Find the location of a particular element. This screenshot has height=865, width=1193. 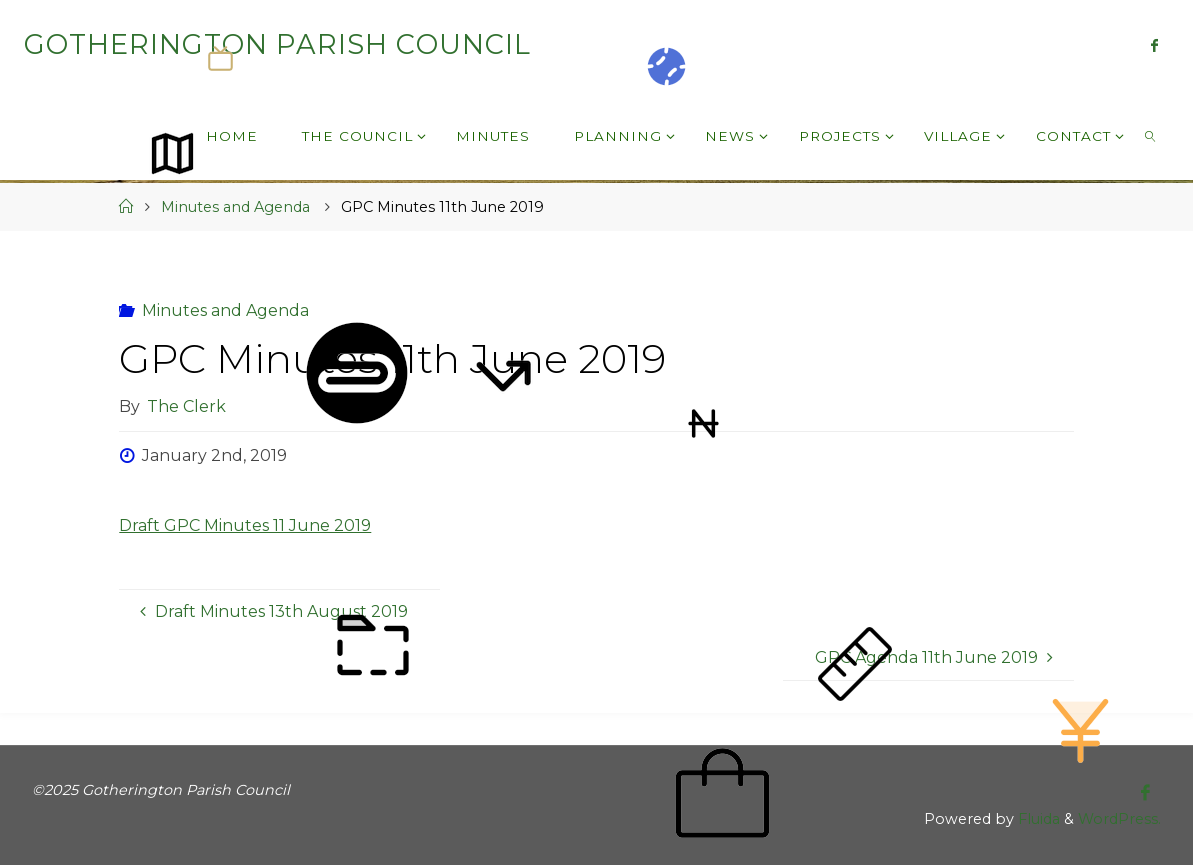

view prices in japanese yen is located at coordinates (1080, 729).